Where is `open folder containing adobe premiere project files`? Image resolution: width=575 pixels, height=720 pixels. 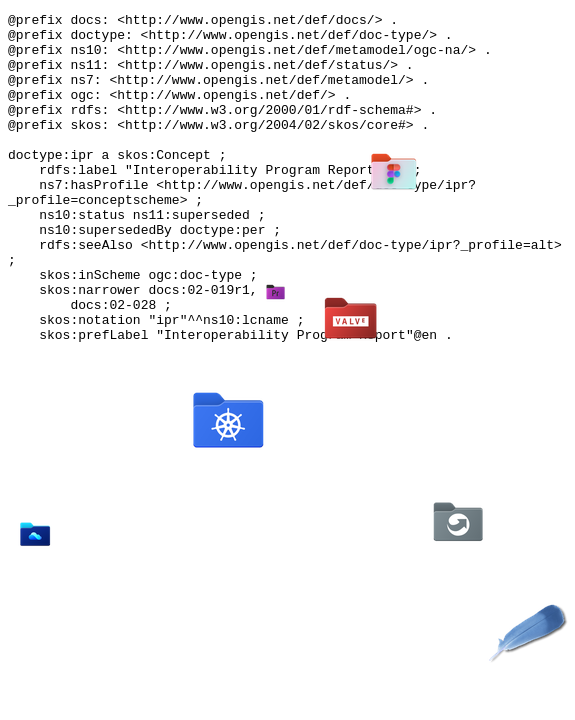 open folder containing adobe premiere project files is located at coordinates (275, 292).